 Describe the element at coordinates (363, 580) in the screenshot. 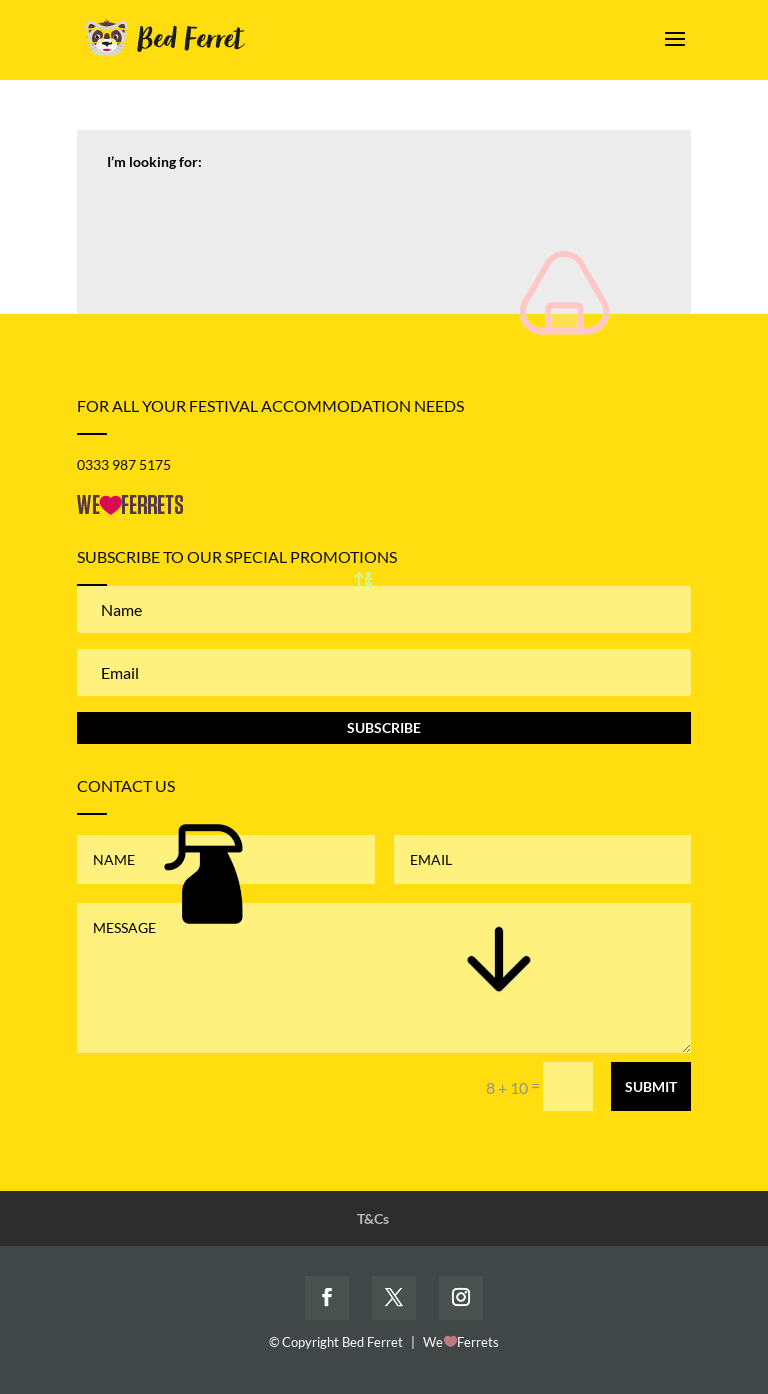

I see `sort items in reverse alphabetical order (Z to A)` at that location.